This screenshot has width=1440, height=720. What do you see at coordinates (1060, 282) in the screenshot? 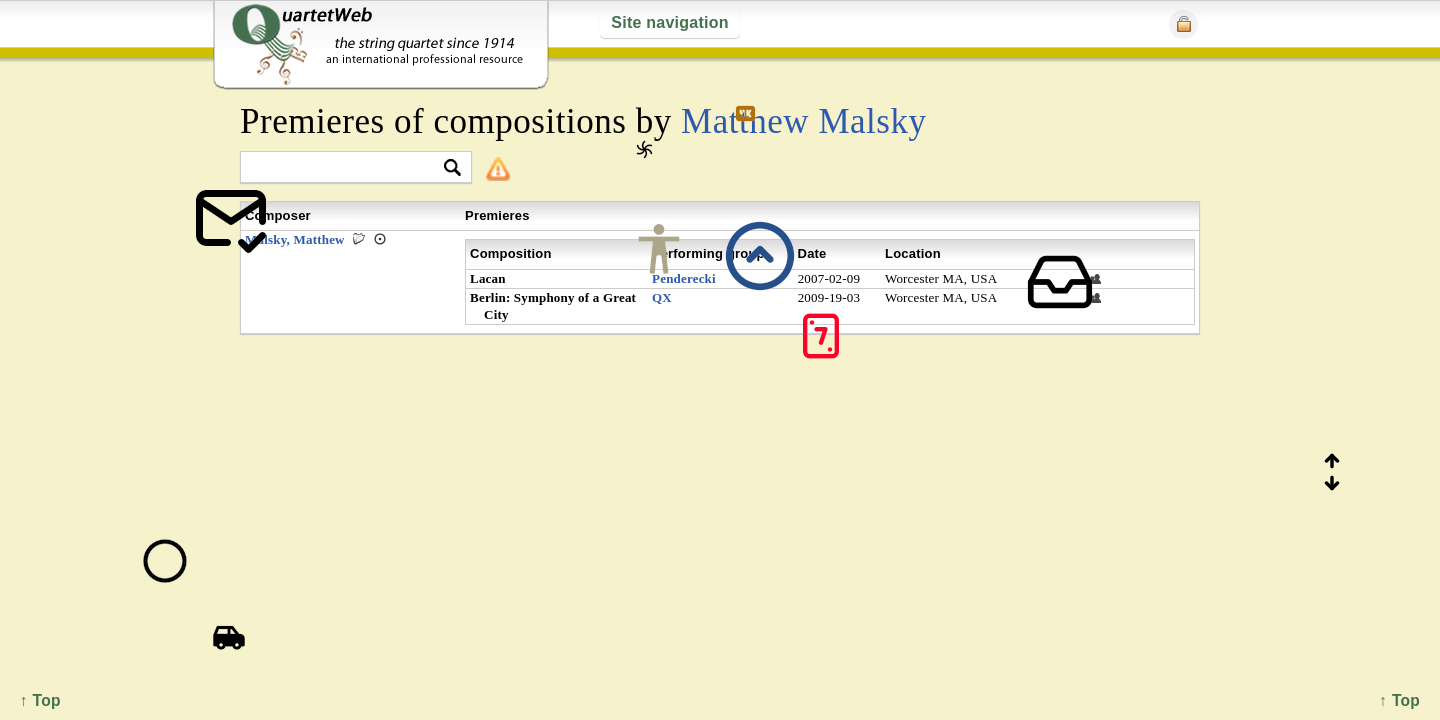
I see `view your inbox` at bounding box center [1060, 282].